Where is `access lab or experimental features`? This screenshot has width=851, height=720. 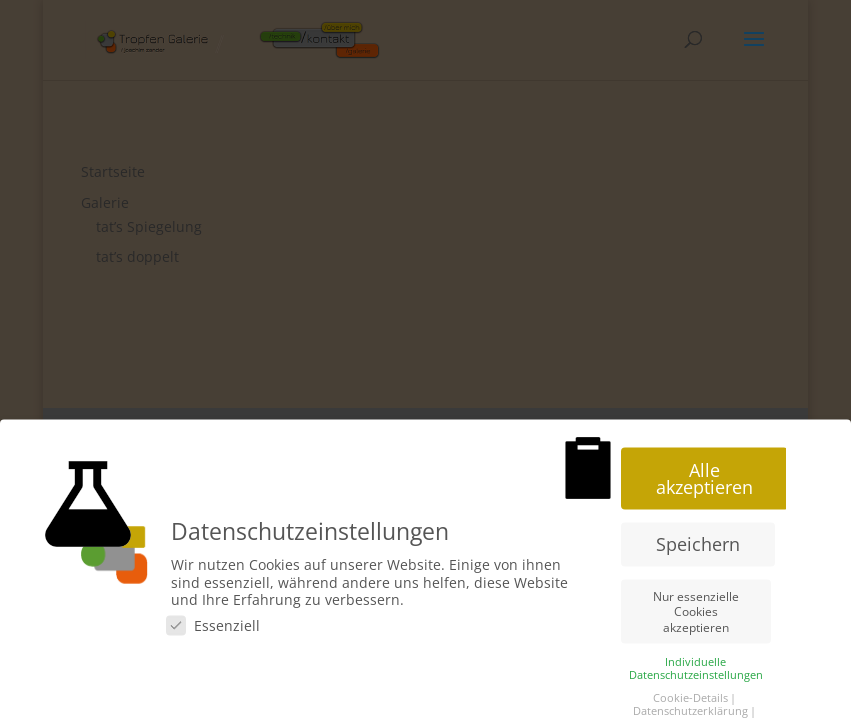
access lab or experimental features is located at coordinates (88, 504).